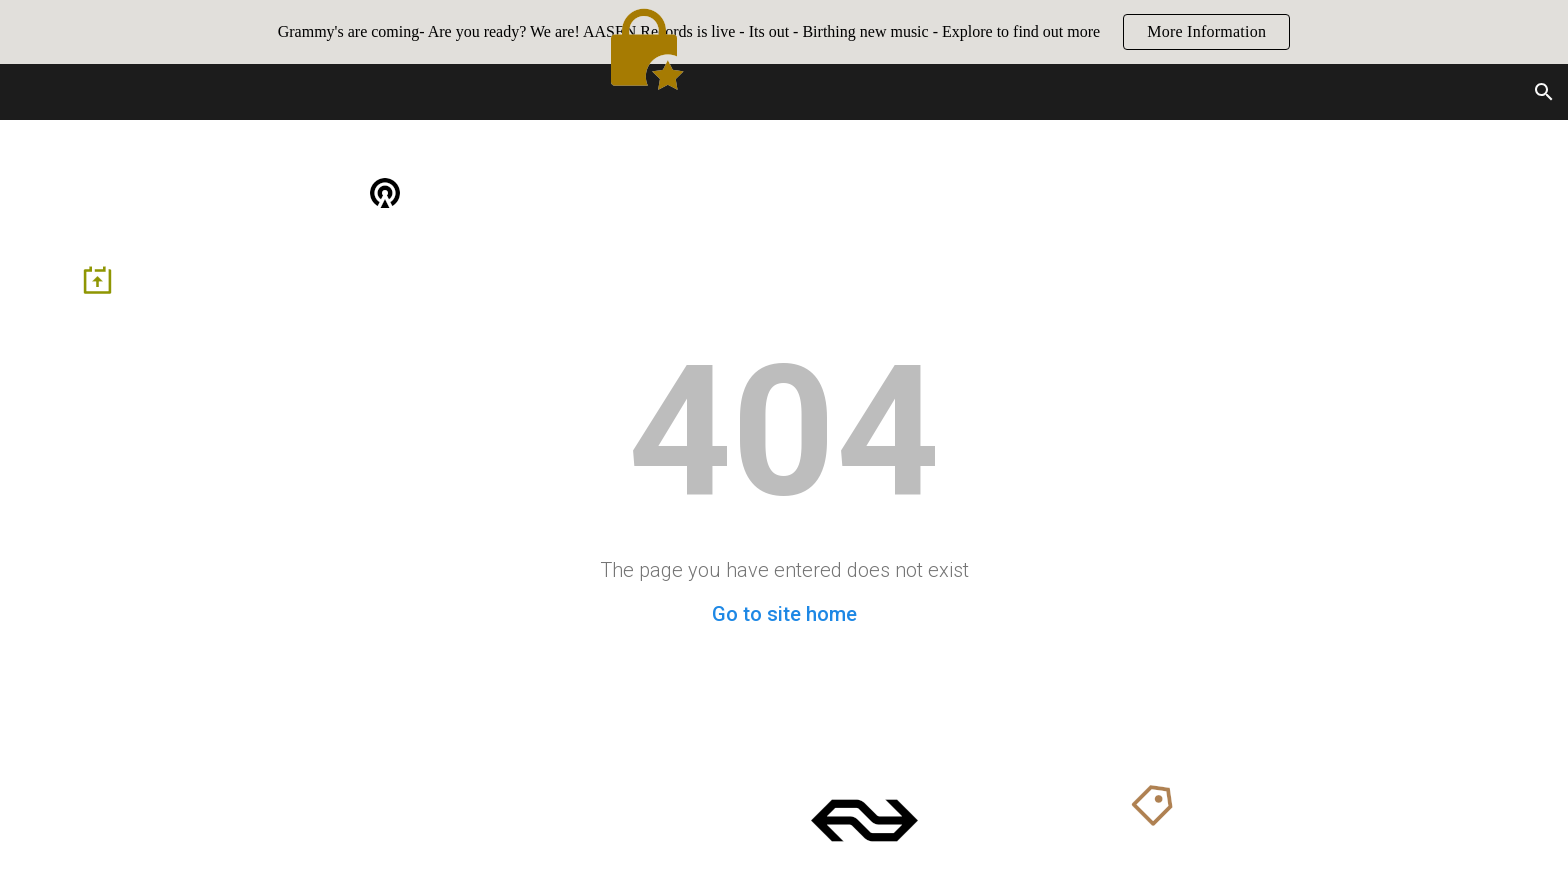 This screenshot has width=1568, height=882. I want to click on open the Nederlandse Spoorwegen (NS) Dutch railways app, so click(864, 820).